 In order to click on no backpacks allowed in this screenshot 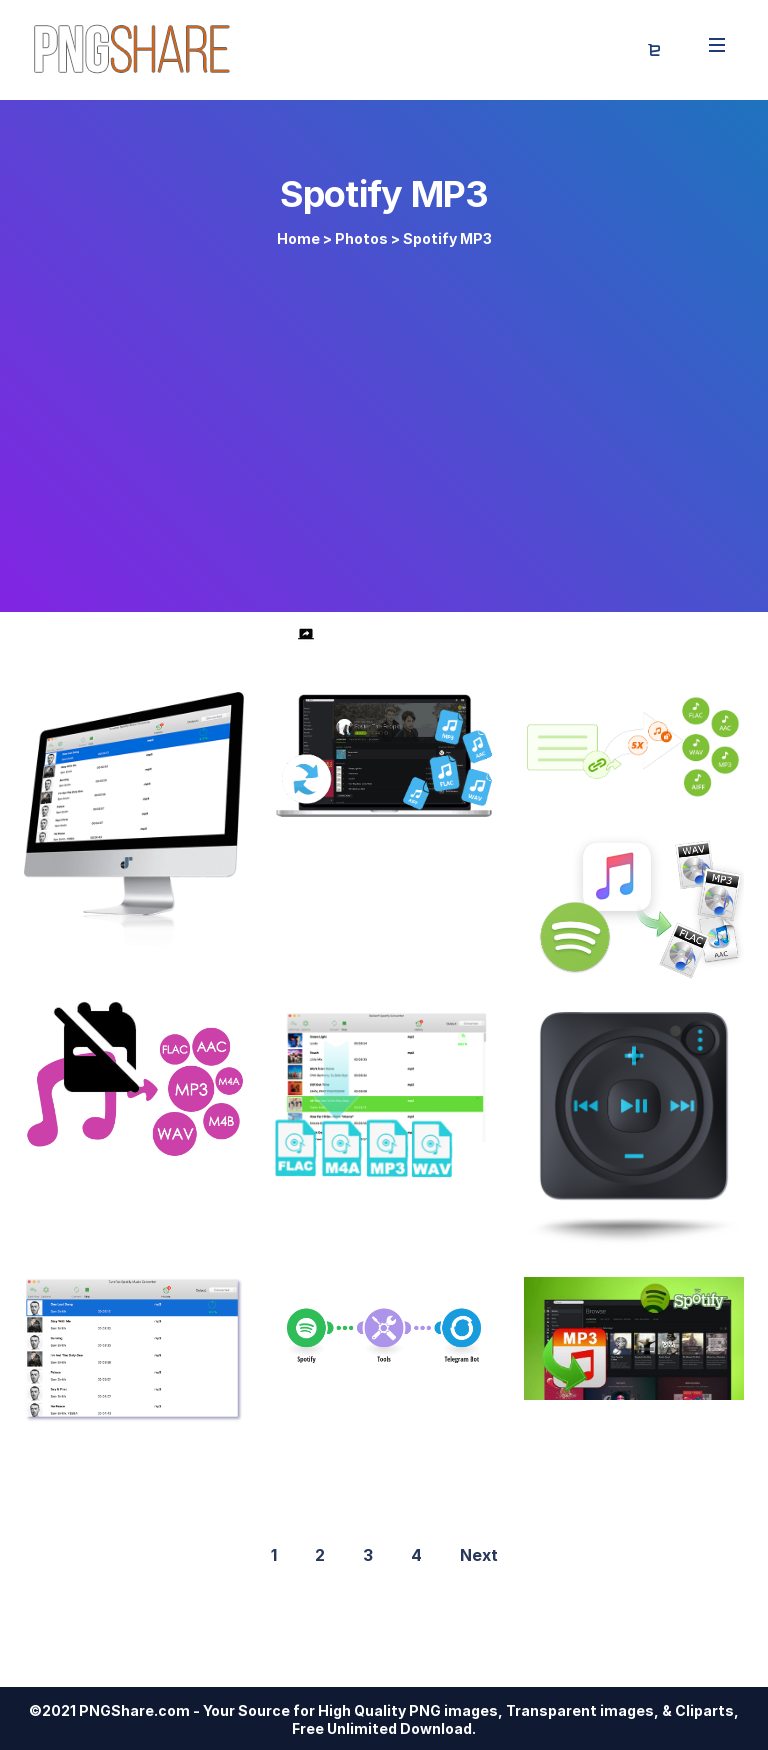, I will do `click(100, 1047)`.